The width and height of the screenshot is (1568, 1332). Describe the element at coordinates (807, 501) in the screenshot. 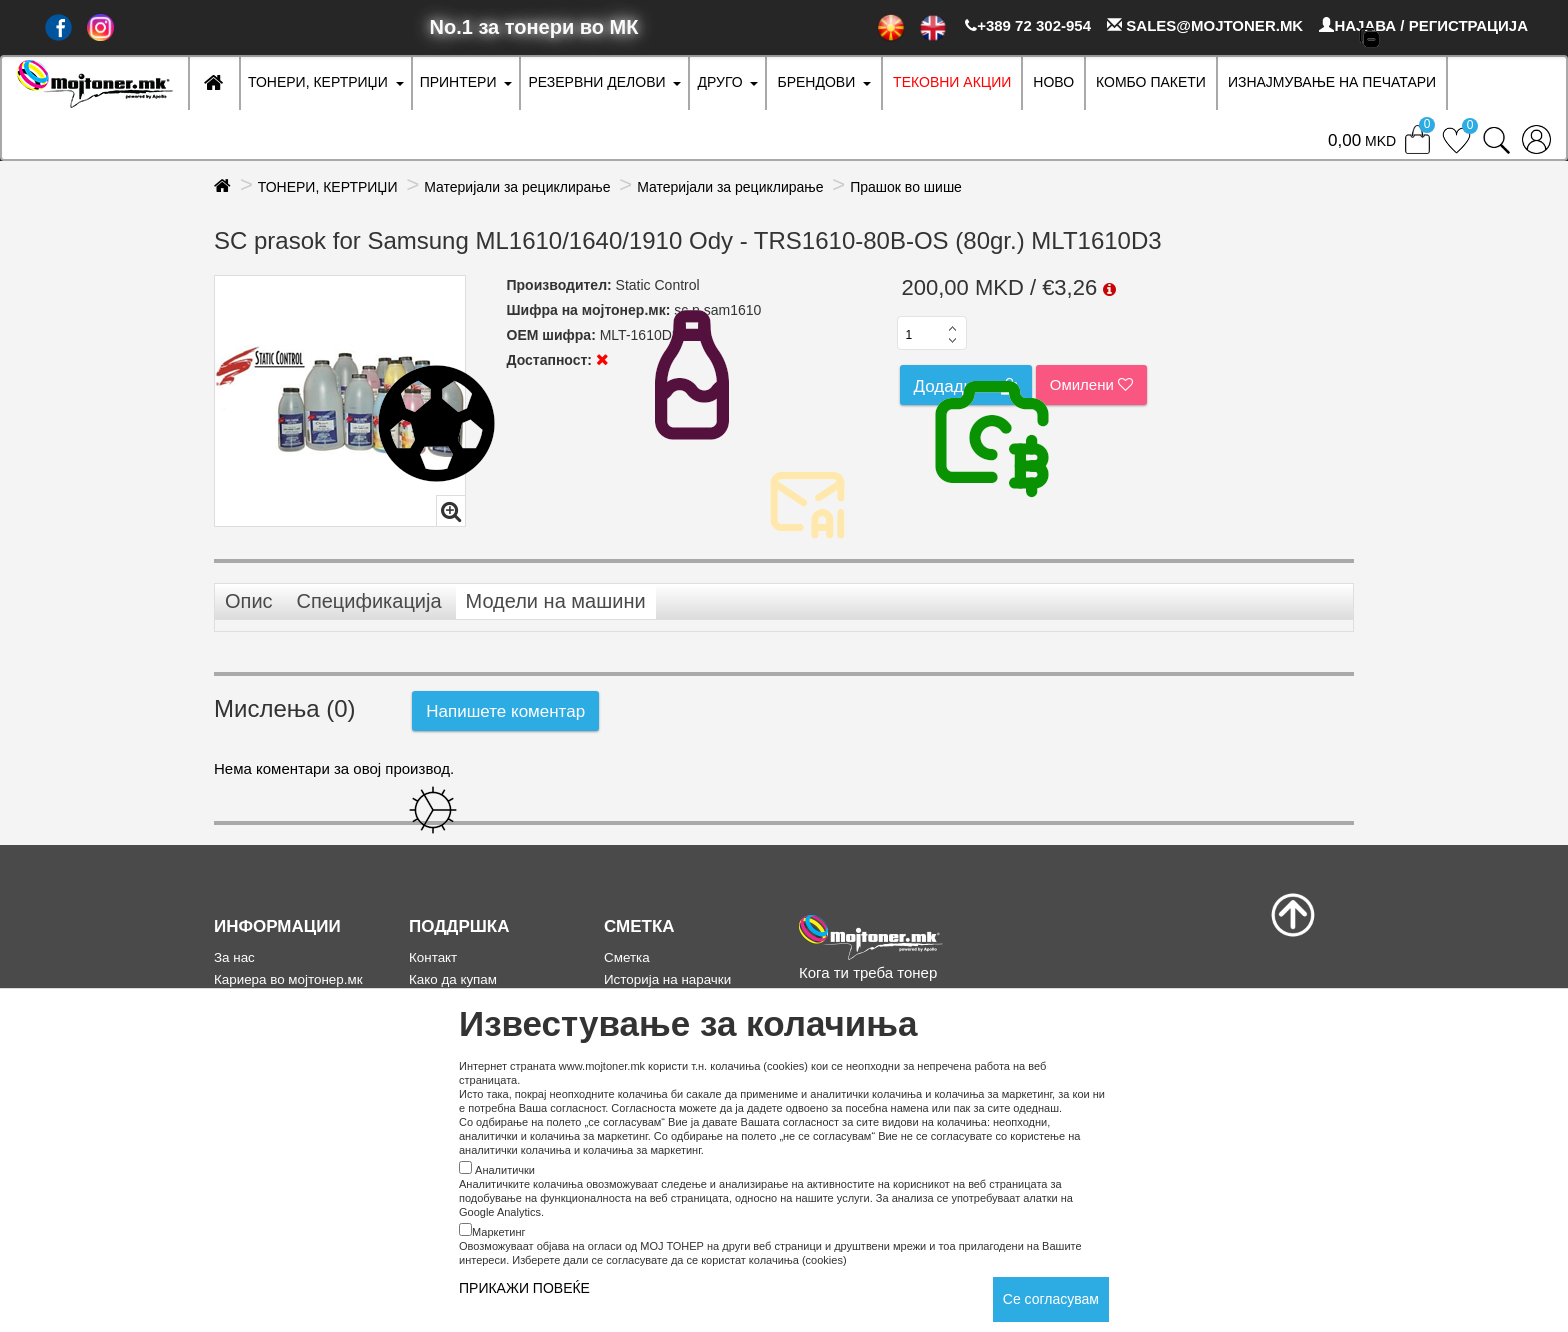

I see `access AI-powered email features` at that location.